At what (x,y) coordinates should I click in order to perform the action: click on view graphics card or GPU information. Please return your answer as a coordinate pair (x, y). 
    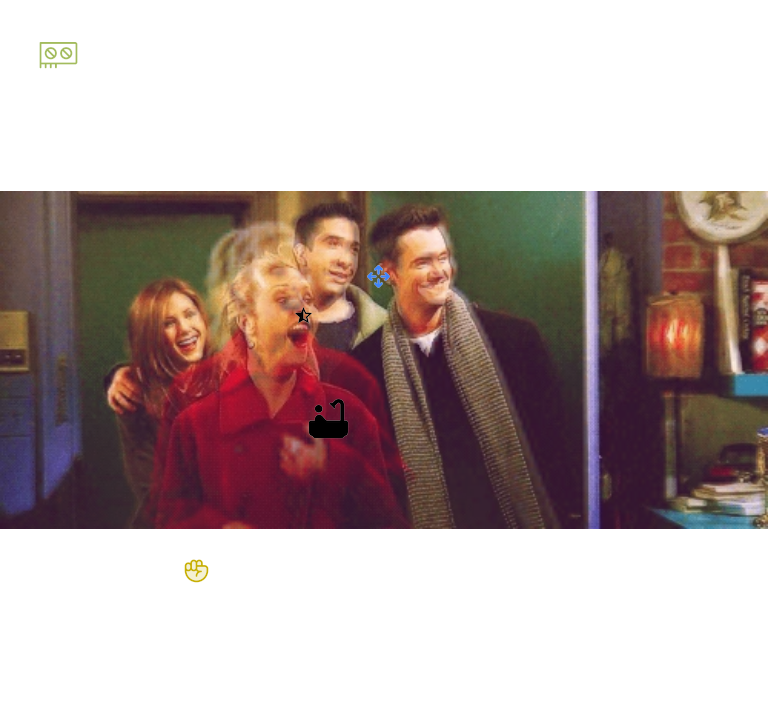
    Looking at the image, I should click on (58, 54).